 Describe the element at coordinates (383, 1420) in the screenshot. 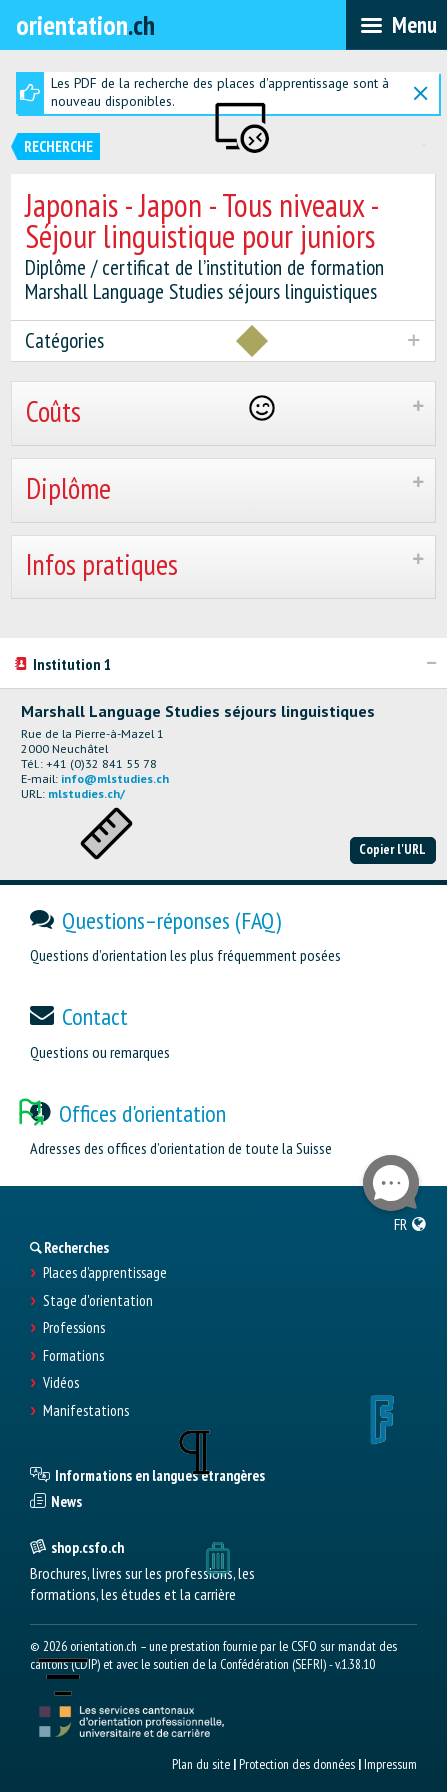

I see `launch fortnite game` at that location.